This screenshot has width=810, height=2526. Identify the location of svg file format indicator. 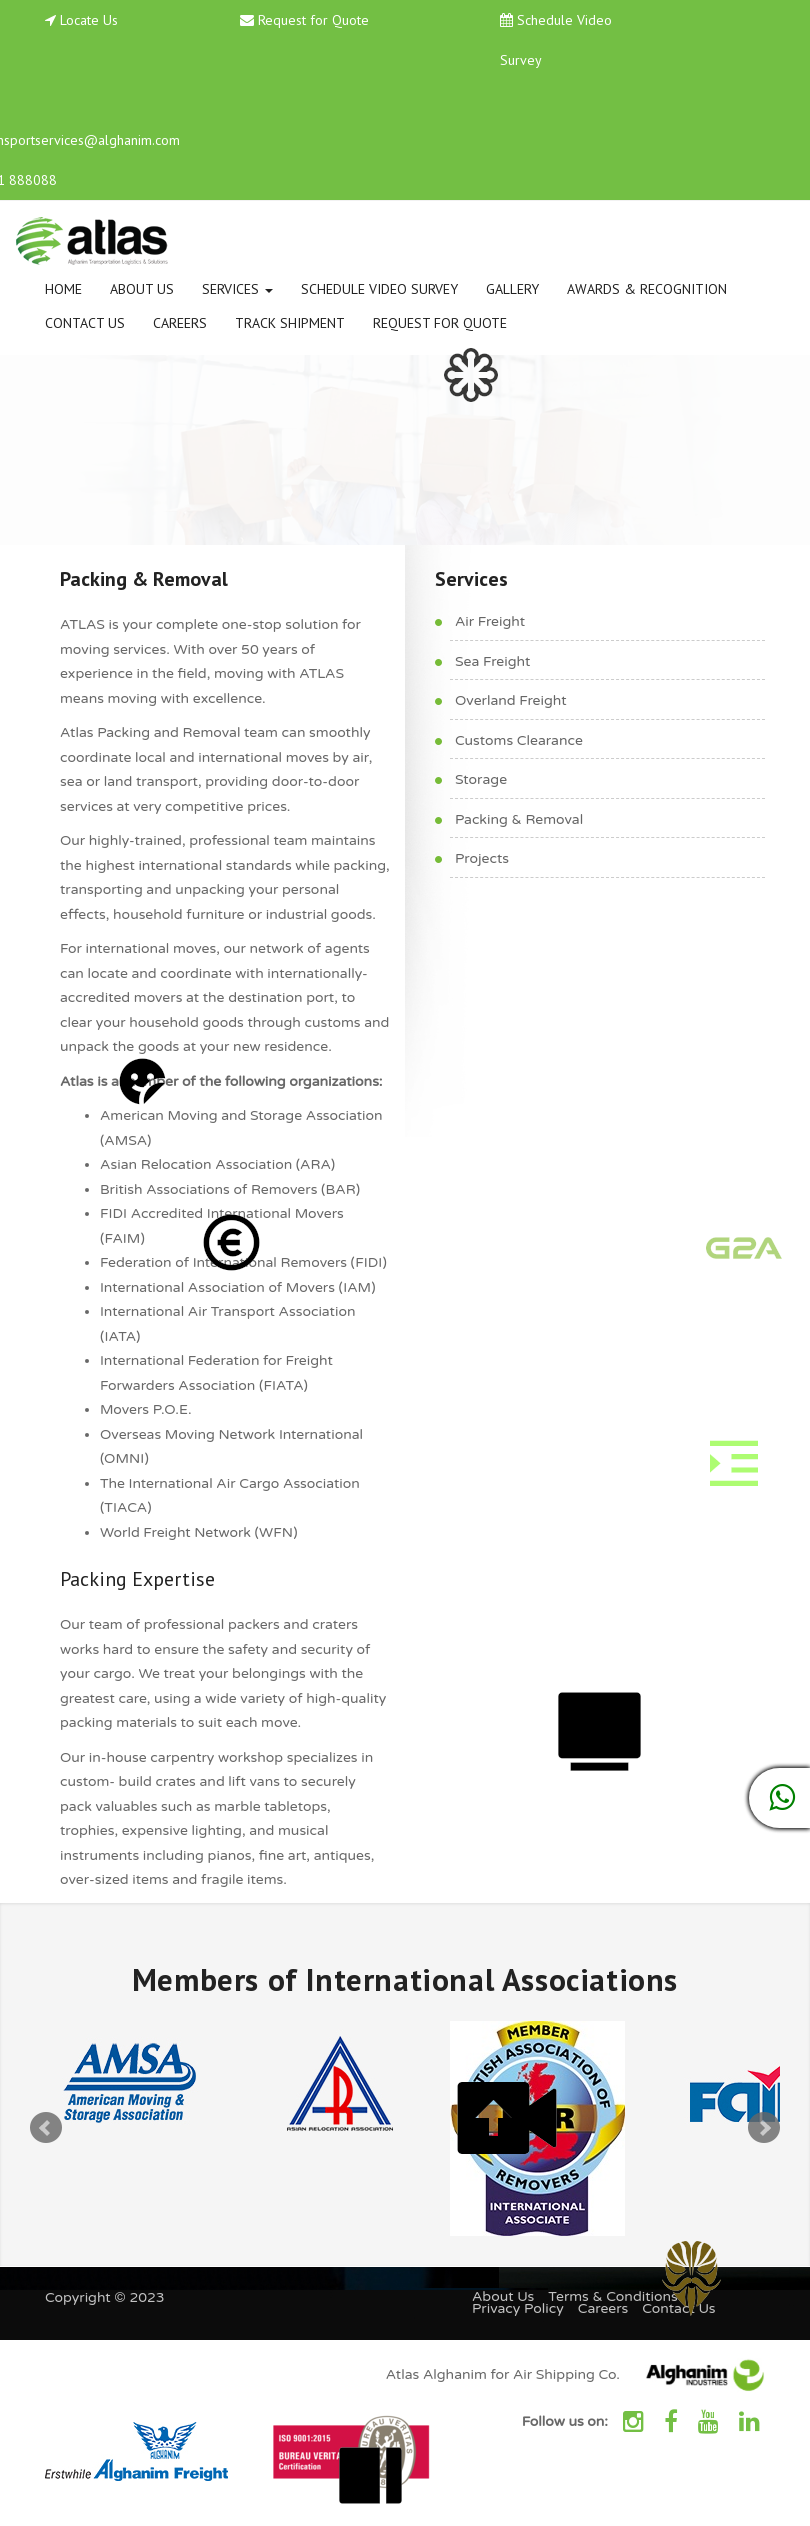
(471, 375).